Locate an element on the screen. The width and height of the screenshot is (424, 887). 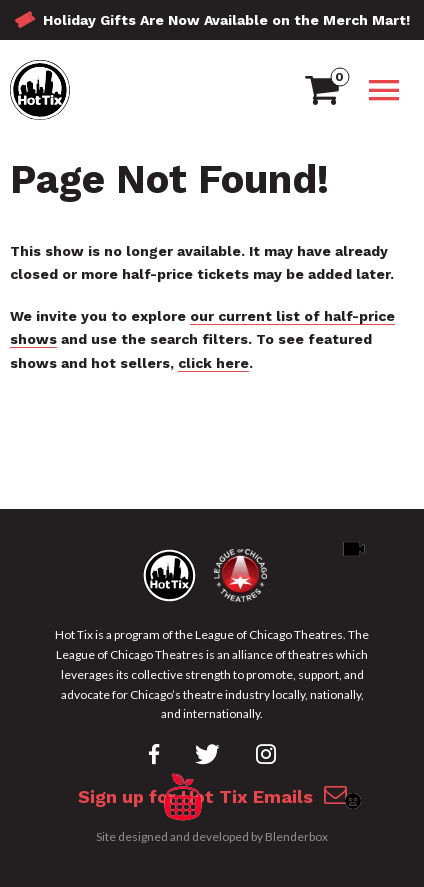
nutritionix logo is located at coordinates (183, 797).